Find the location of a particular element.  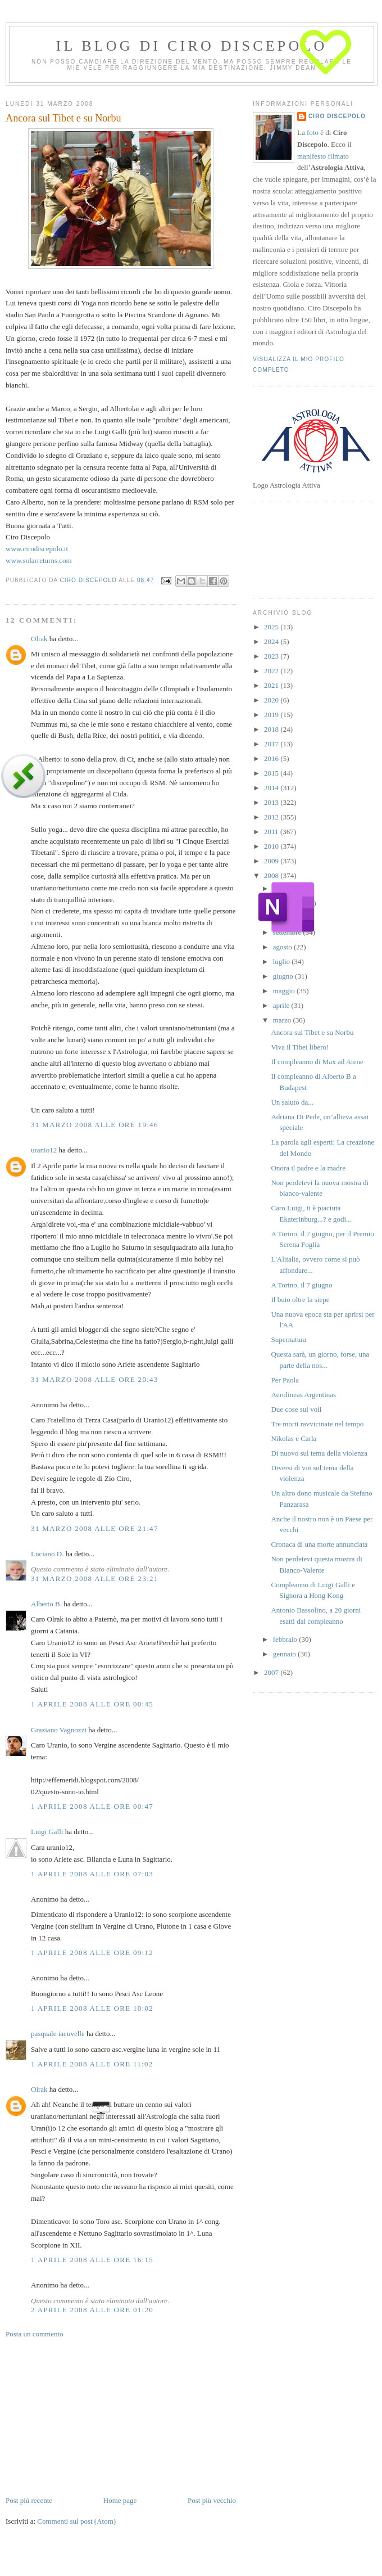

open Microsoft OneNote is located at coordinates (286, 907).